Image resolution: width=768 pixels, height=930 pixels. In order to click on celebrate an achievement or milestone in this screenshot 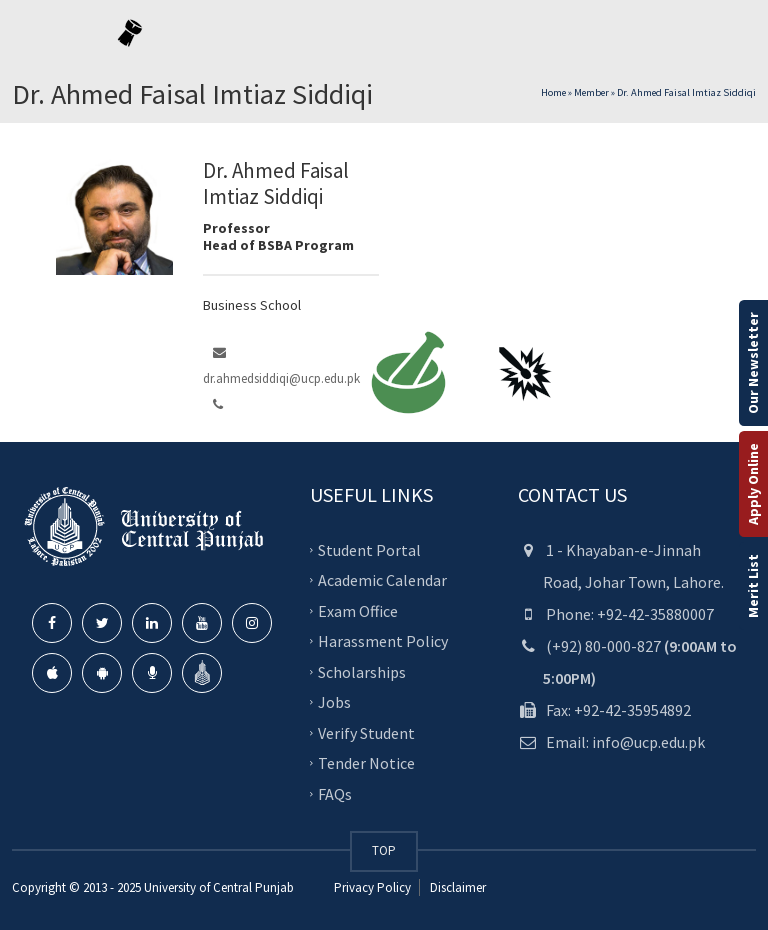, I will do `click(130, 33)`.